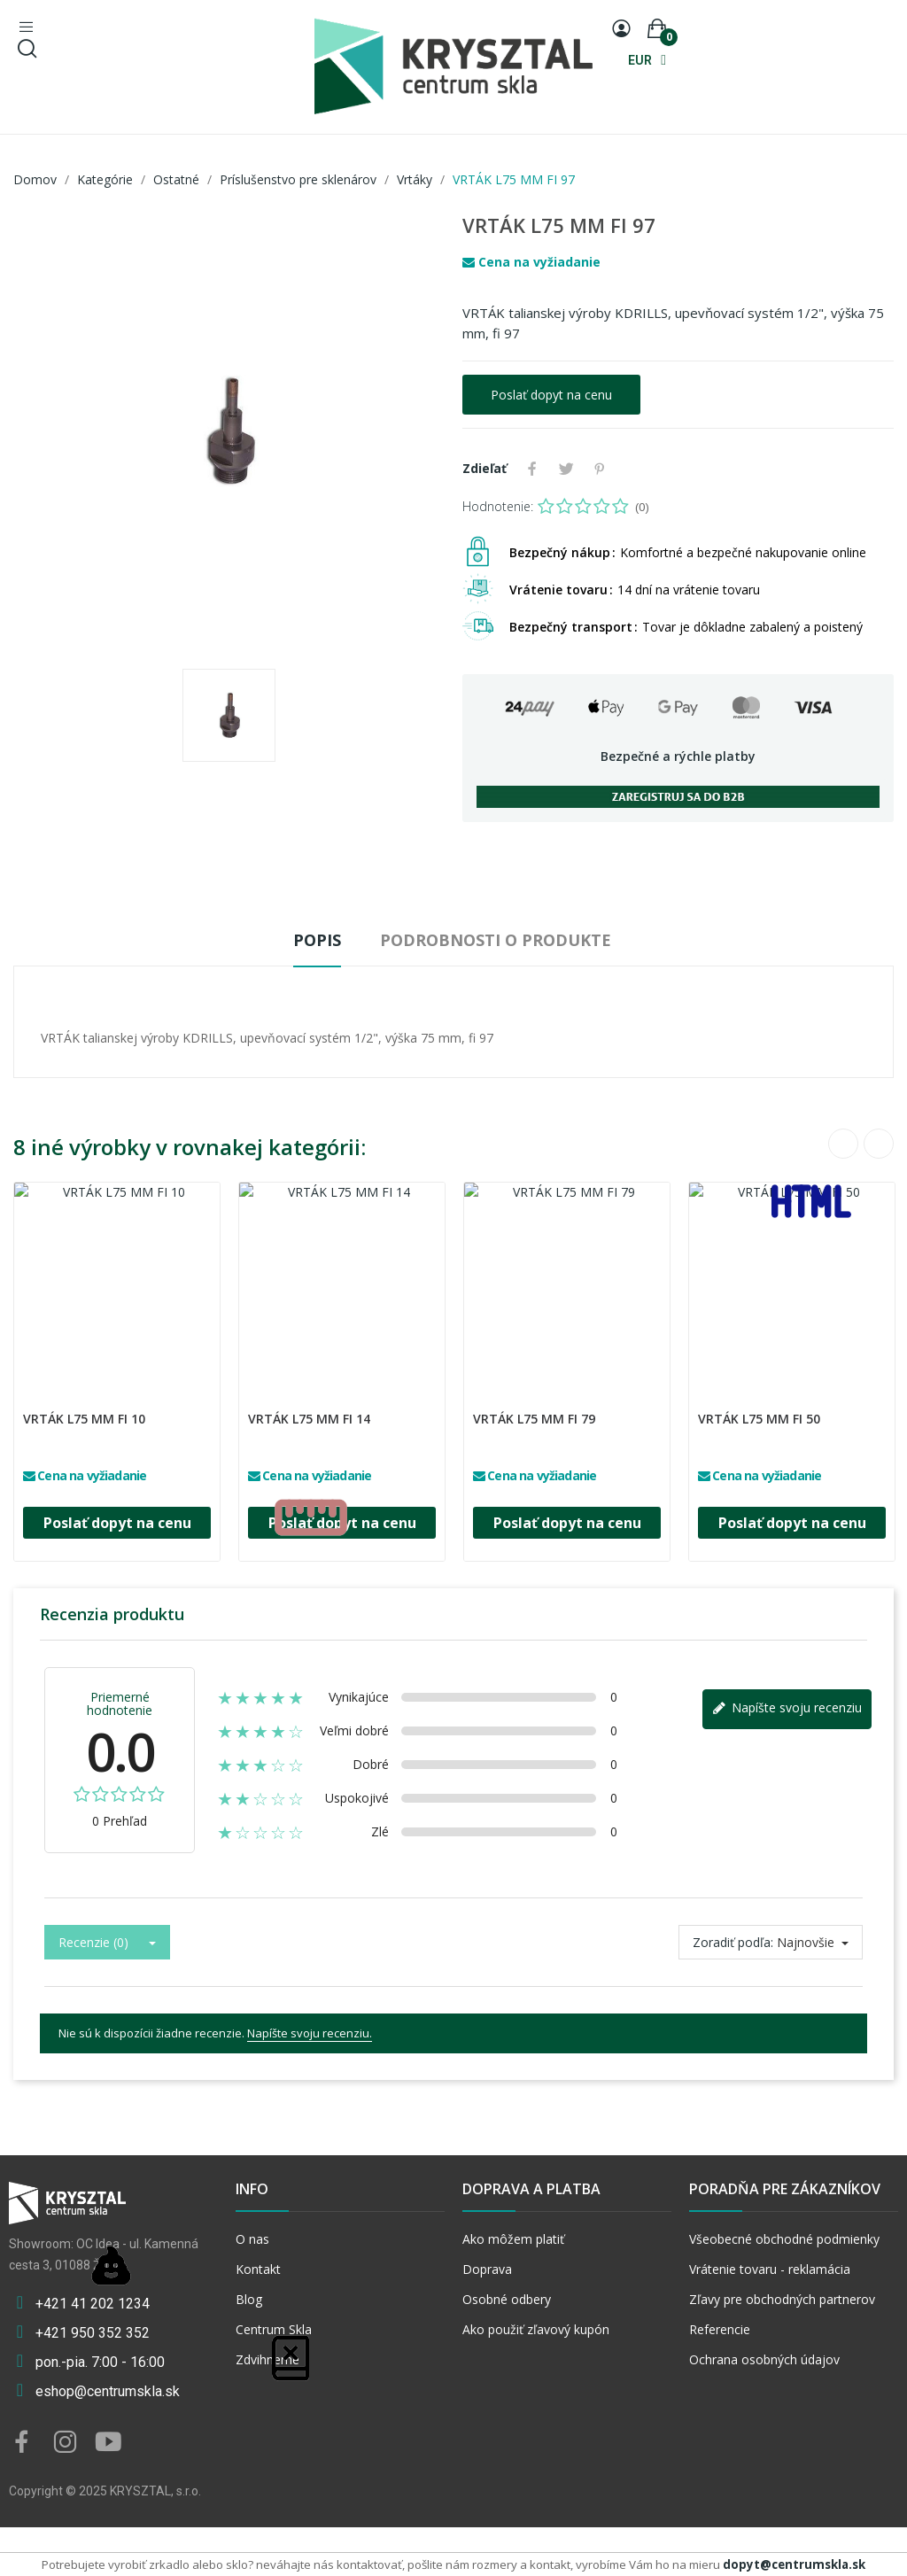  I want to click on remove a book from your library, so click(291, 2358).